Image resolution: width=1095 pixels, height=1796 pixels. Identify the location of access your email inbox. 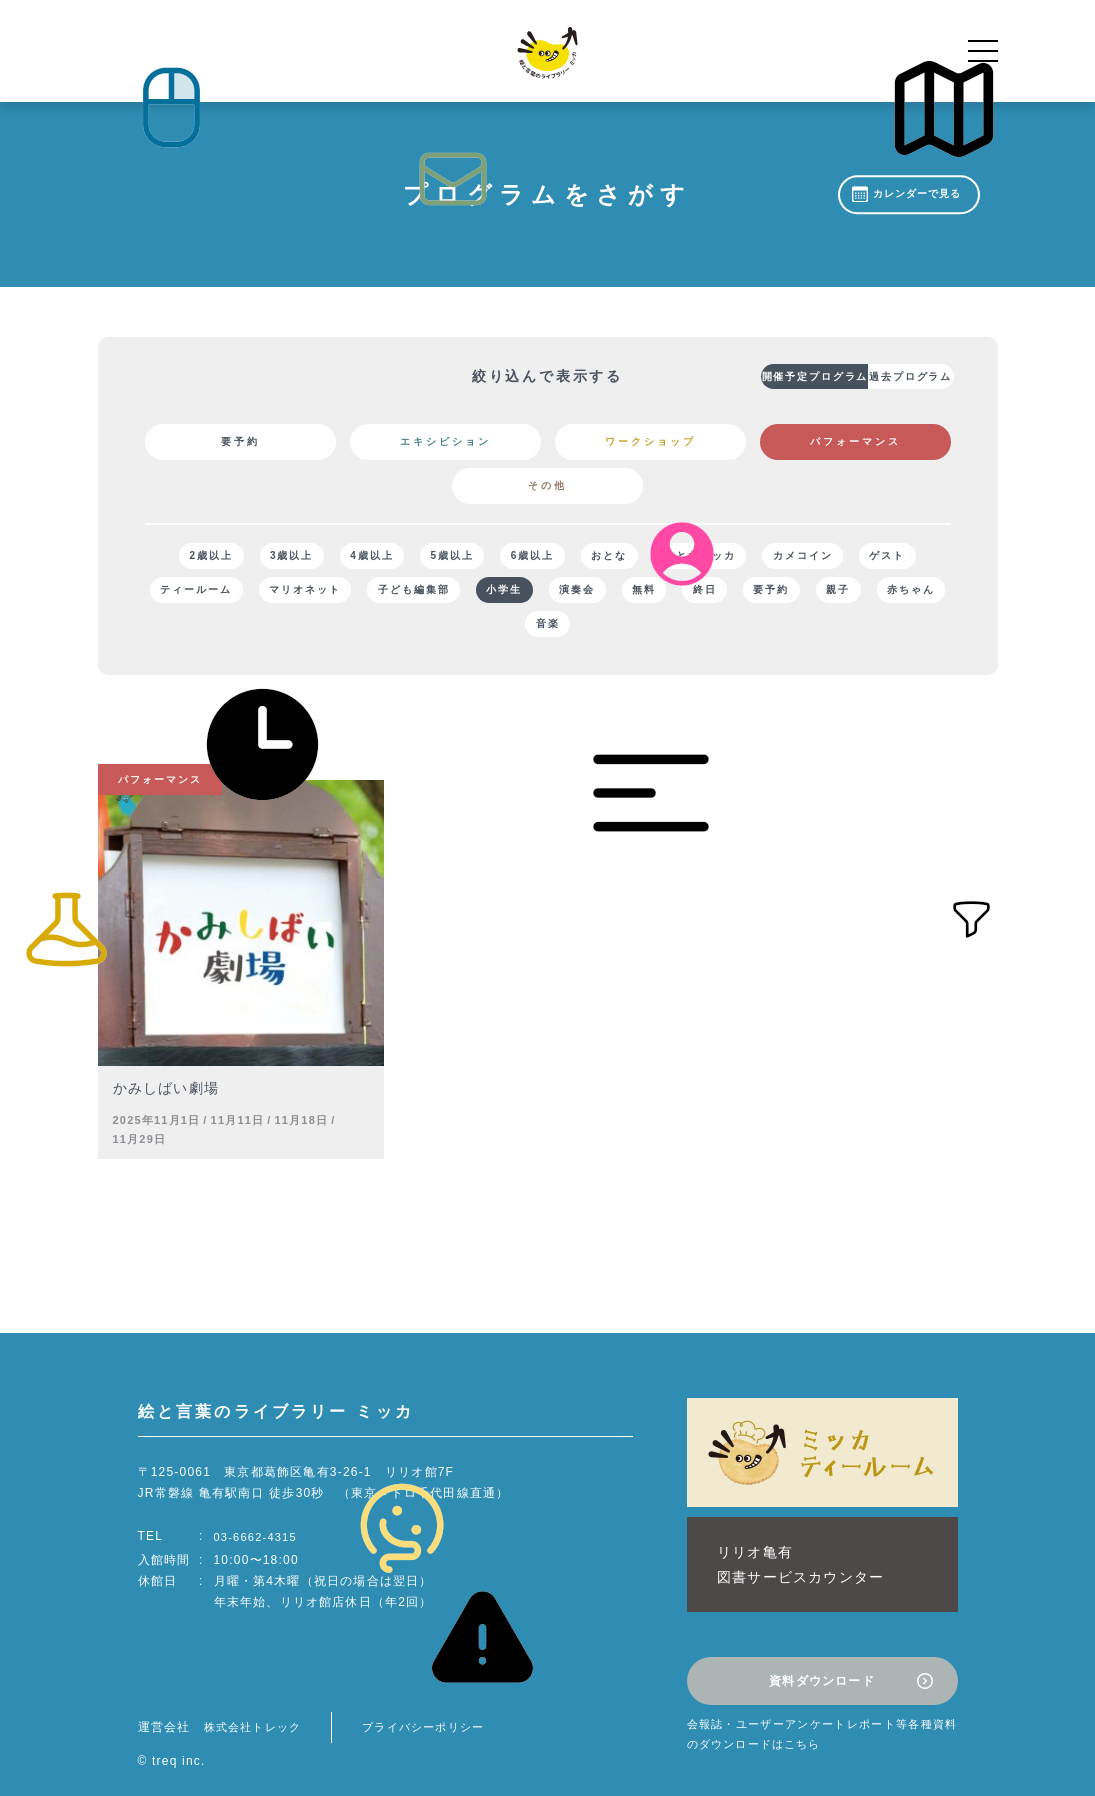
(453, 179).